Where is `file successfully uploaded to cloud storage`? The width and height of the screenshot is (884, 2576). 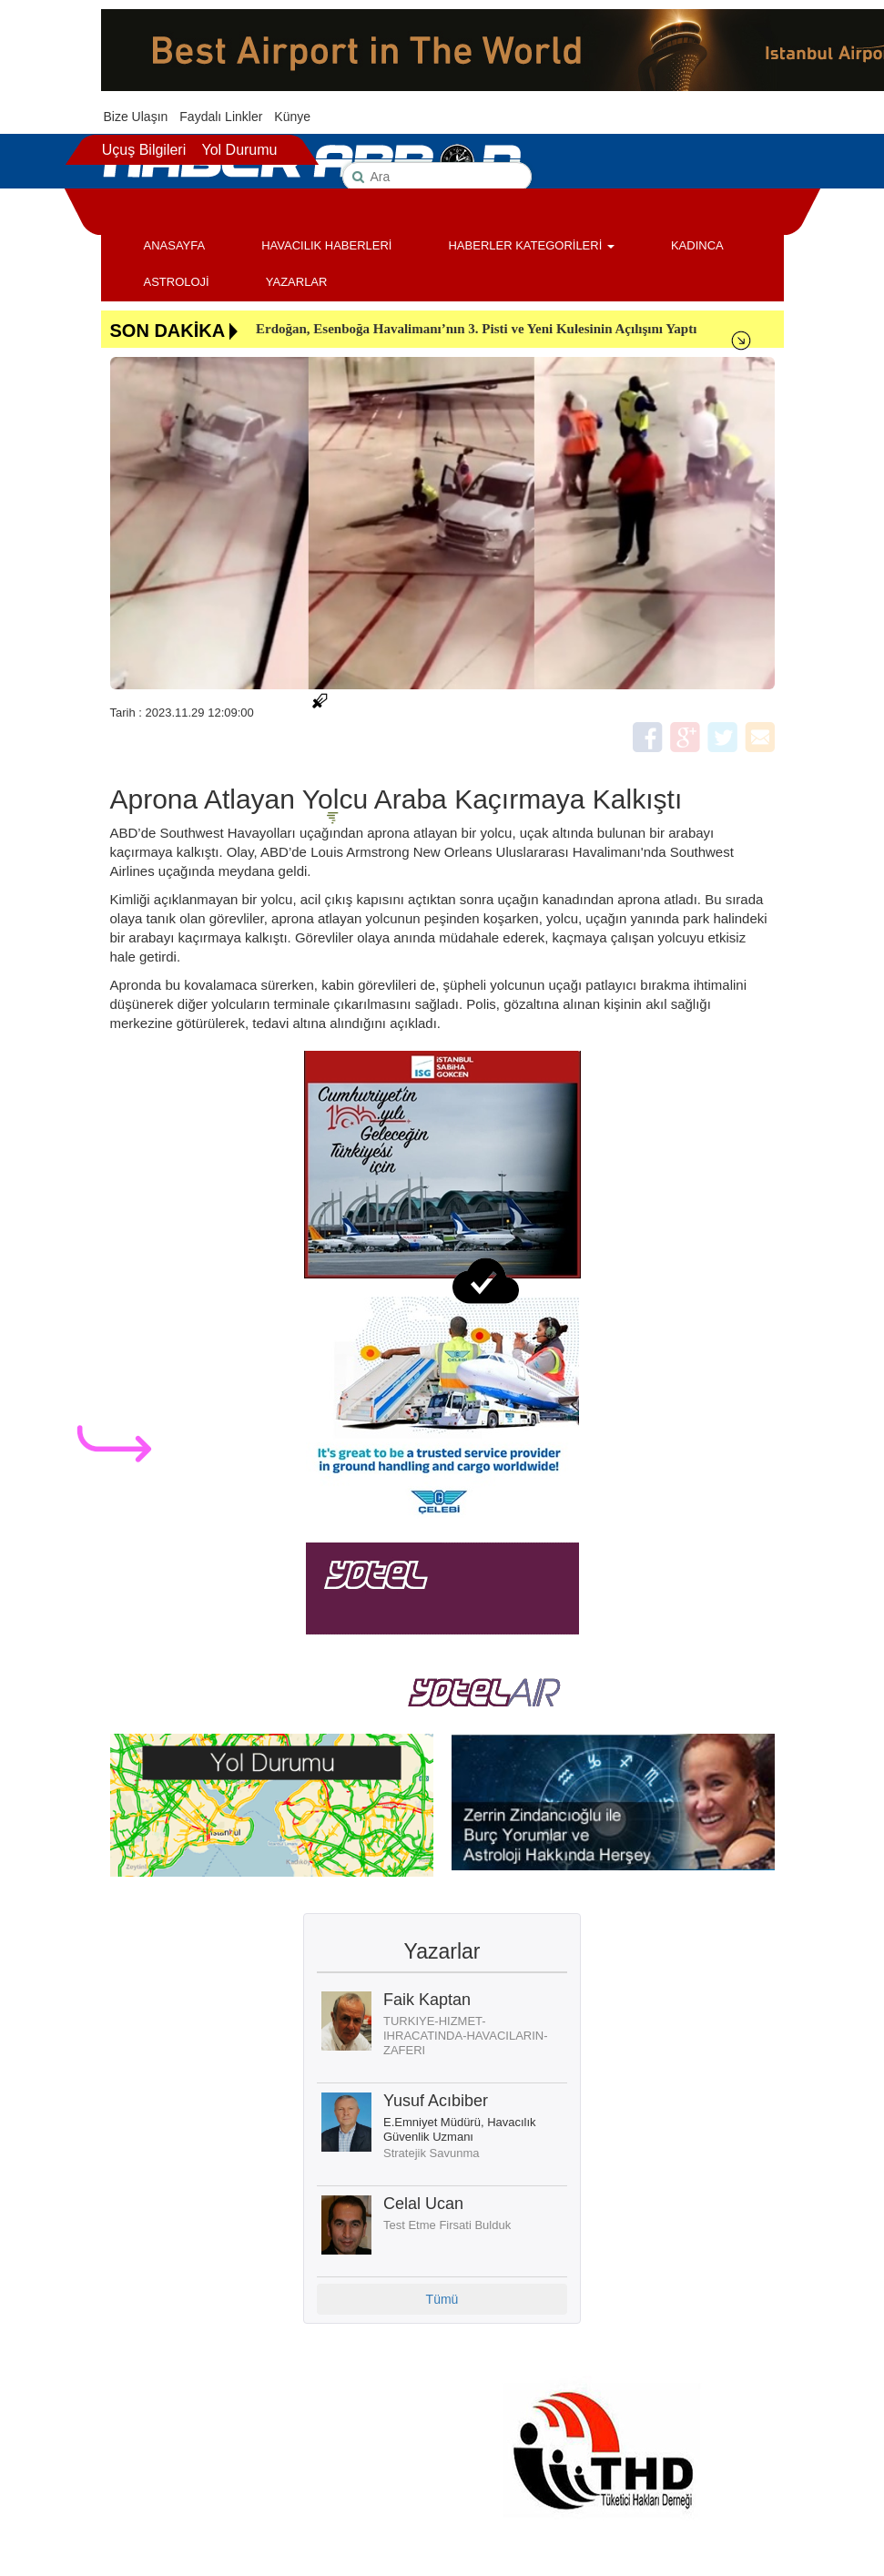
file successfully uploaded to cloud storage is located at coordinates (485, 1280).